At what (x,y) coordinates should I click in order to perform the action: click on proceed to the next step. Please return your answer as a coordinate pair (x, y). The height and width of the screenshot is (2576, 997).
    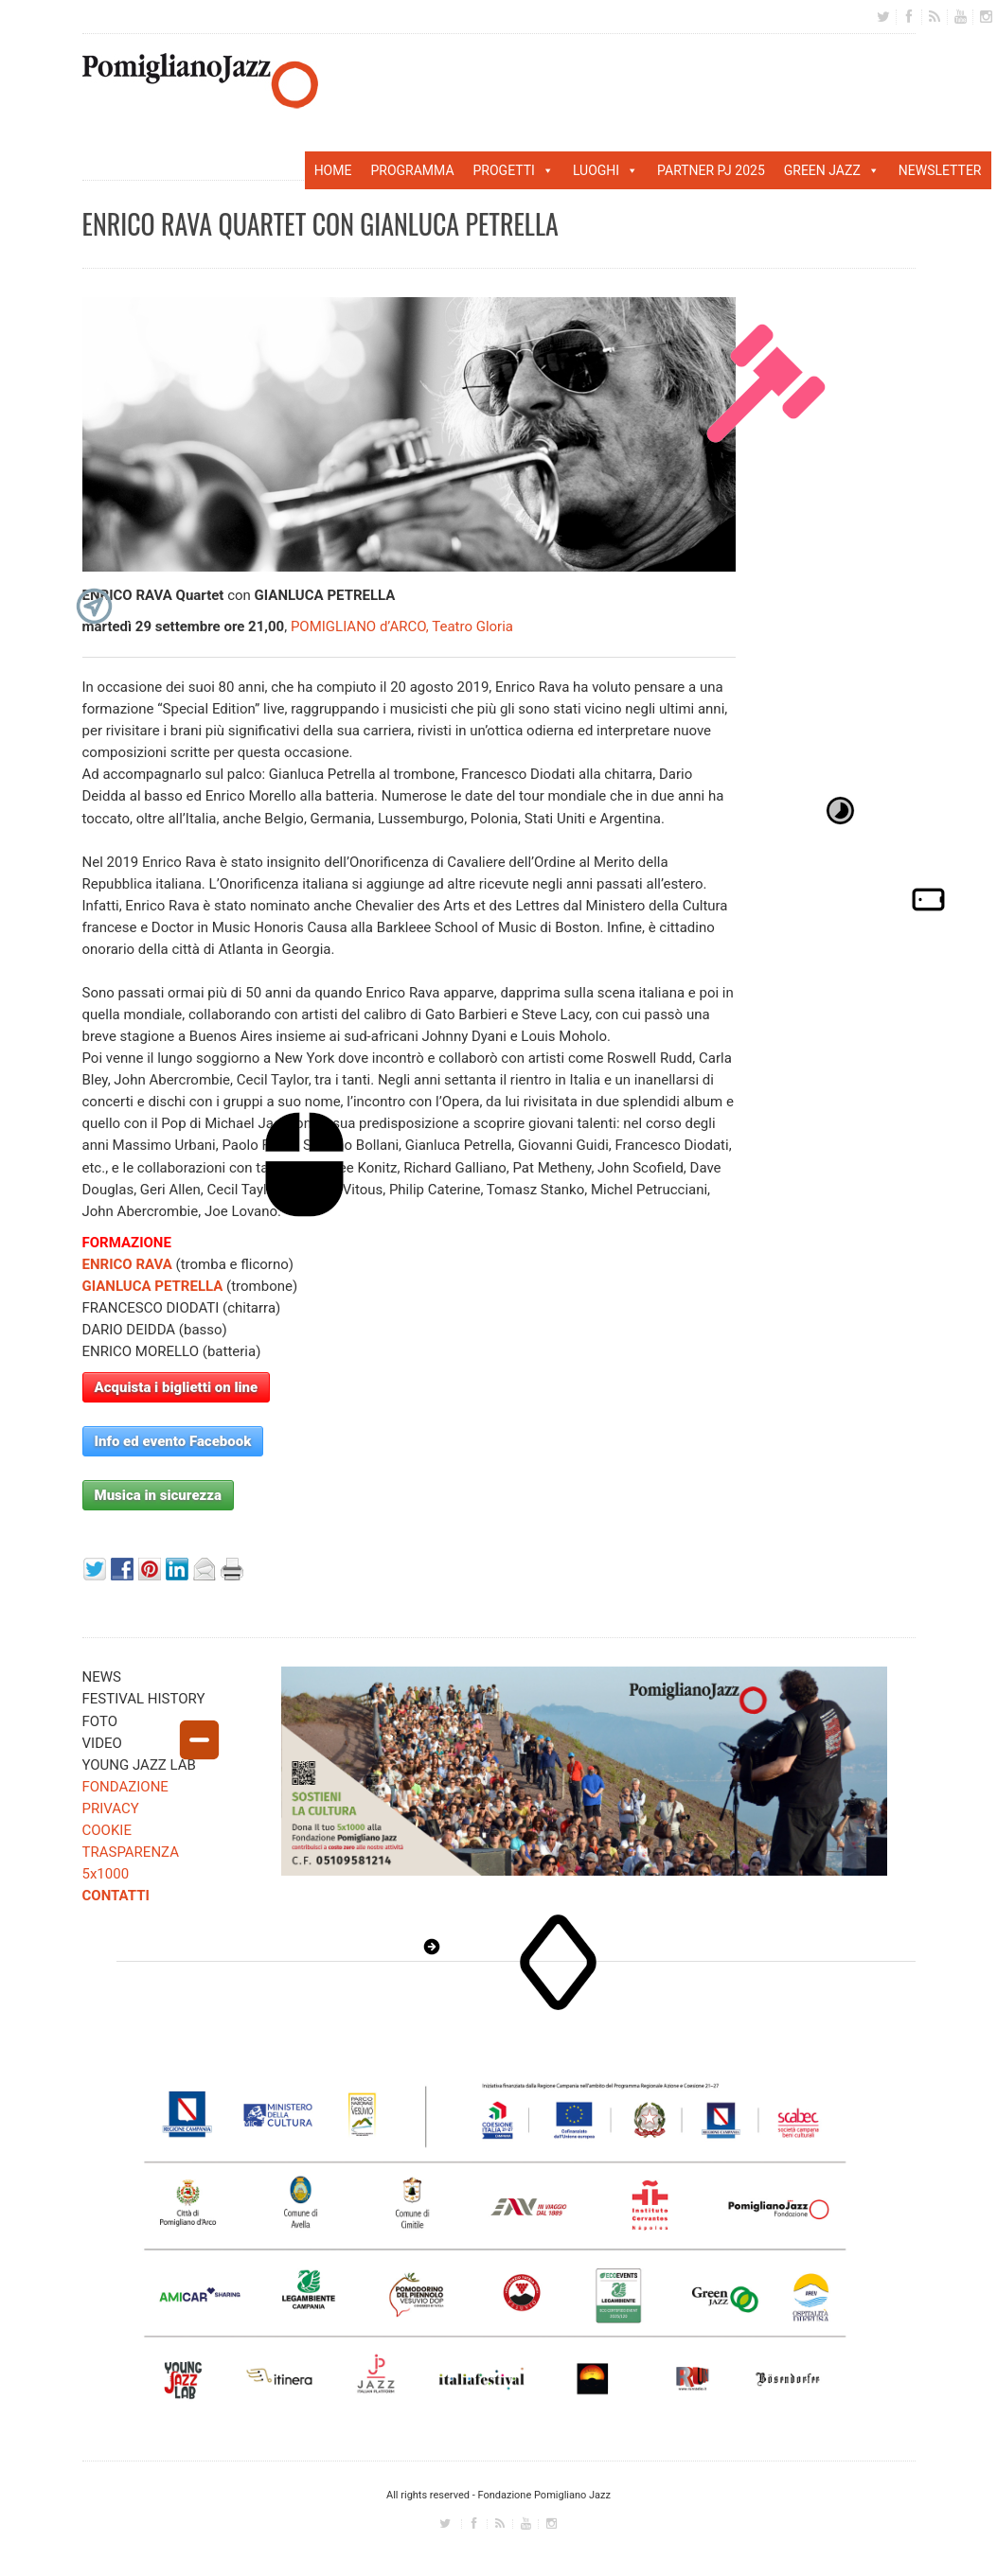
    Looking at the image, I should click on (432, 1947).